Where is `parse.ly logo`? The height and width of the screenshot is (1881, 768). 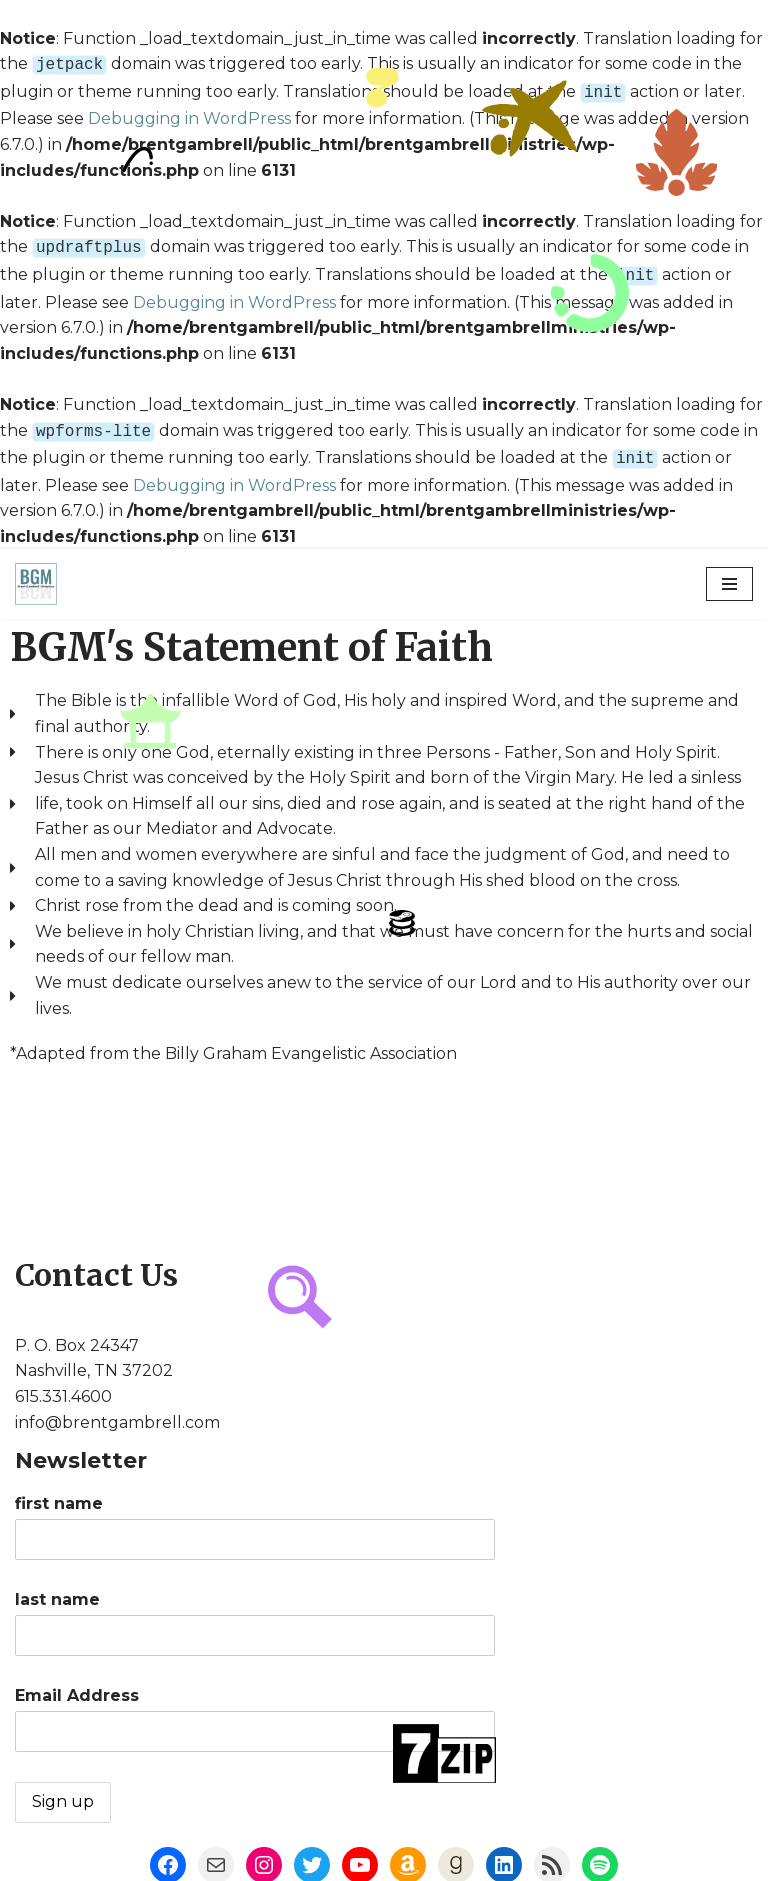
parse.ly logo is located at coordinates (676, 152).